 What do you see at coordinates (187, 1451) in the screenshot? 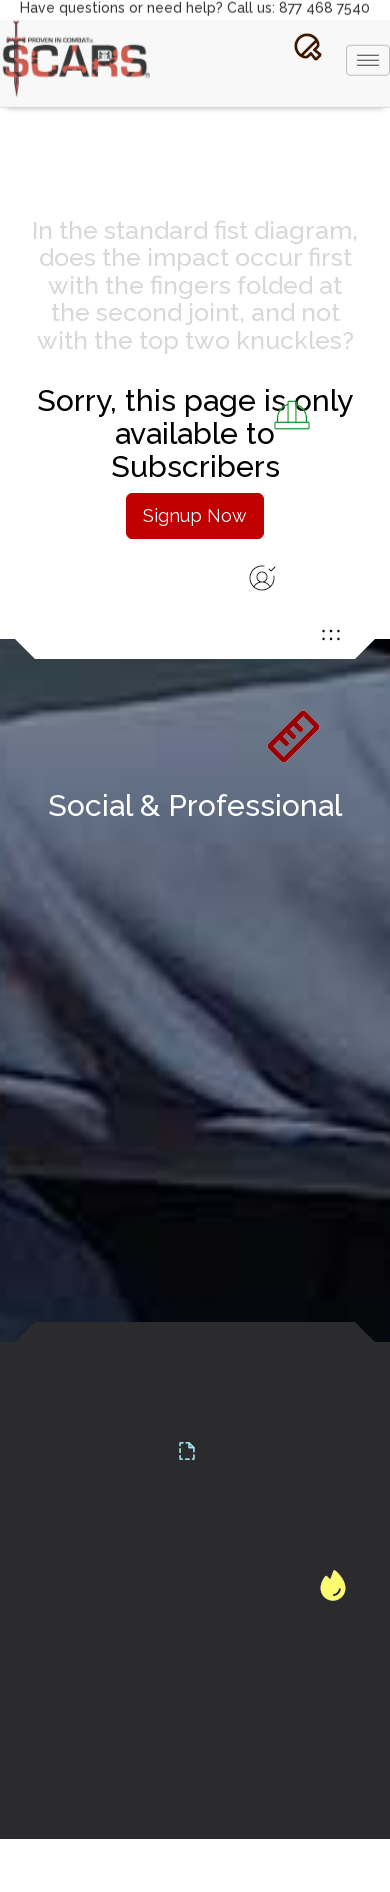
I see `indicates a draft or incomplete file` at bounding box center [187, 1451].